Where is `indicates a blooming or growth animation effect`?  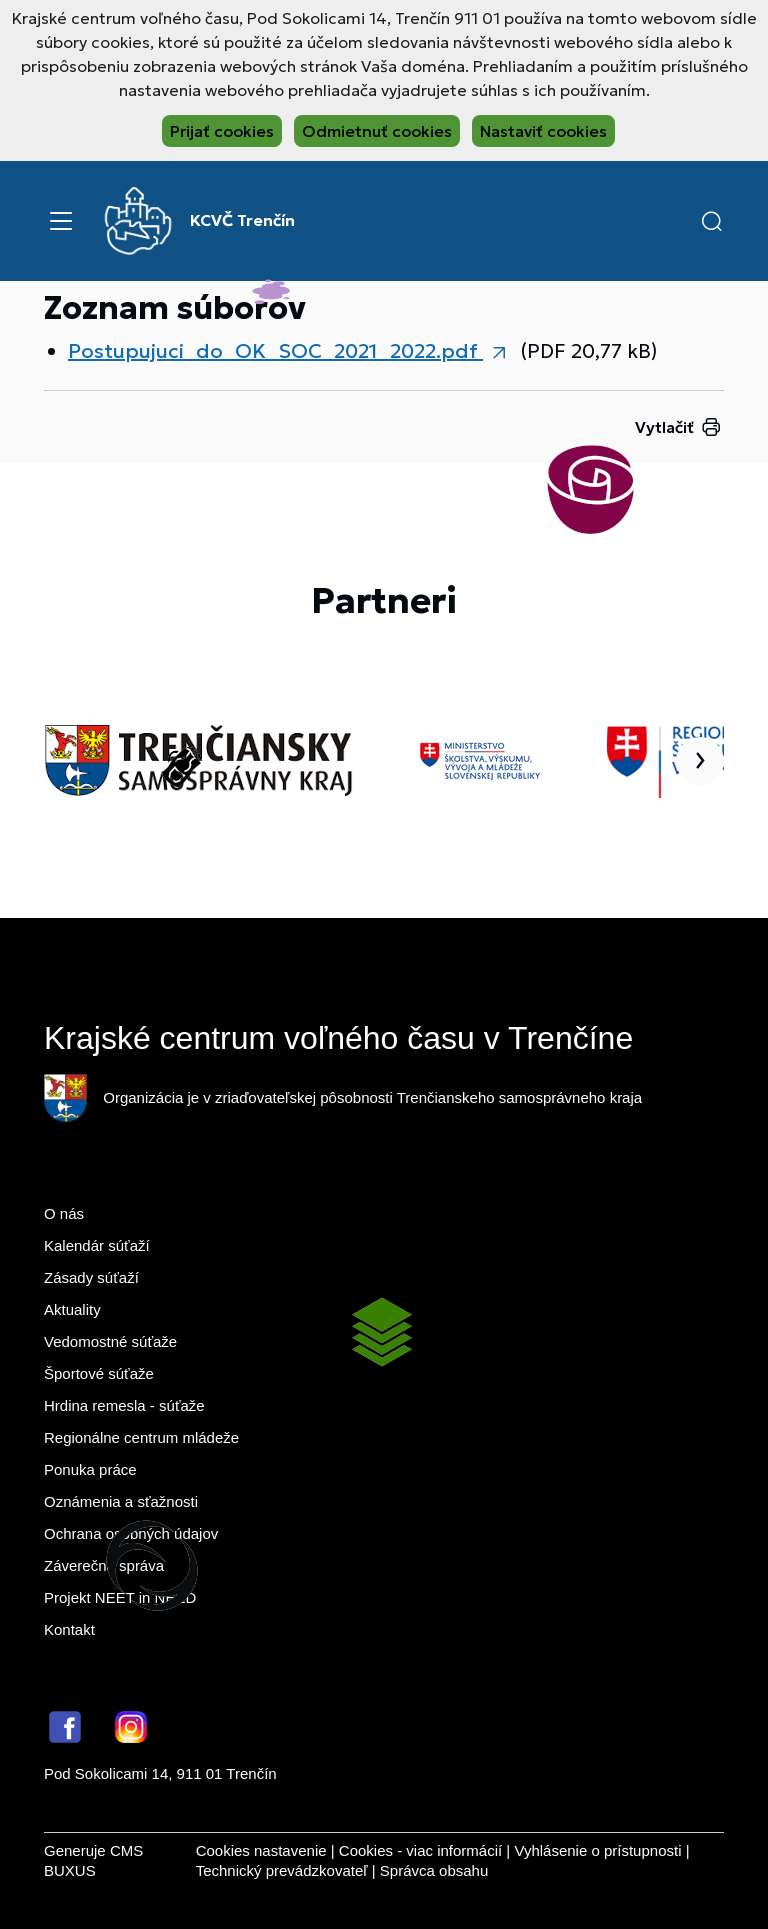
indicates a blooming or growth animation effect is located at coordinates (590, 489).